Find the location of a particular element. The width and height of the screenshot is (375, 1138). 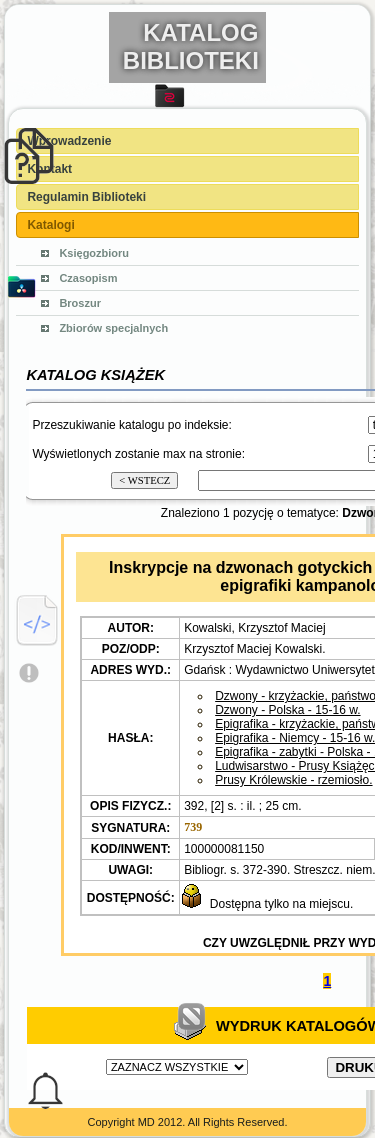

indicates important or priority content is located at coordinates (29, 673).